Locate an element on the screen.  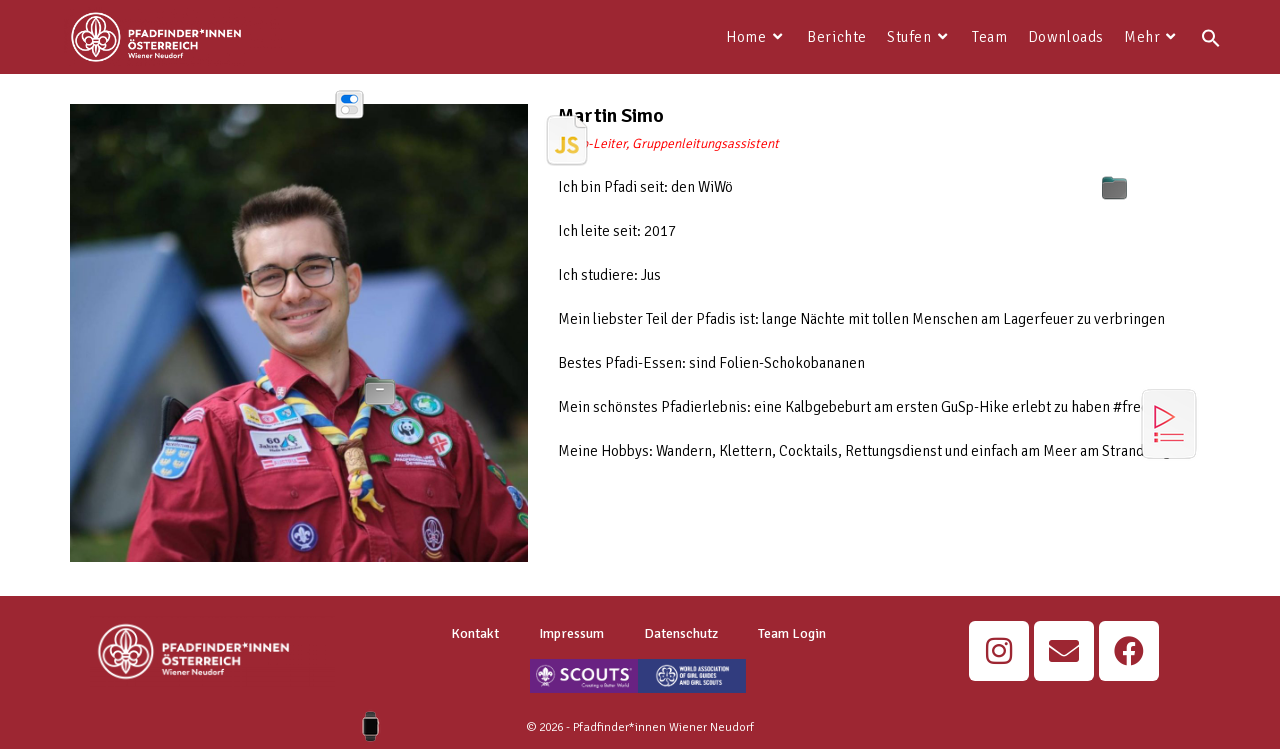
open folder to view contents is located at coordinates (1114, 187).